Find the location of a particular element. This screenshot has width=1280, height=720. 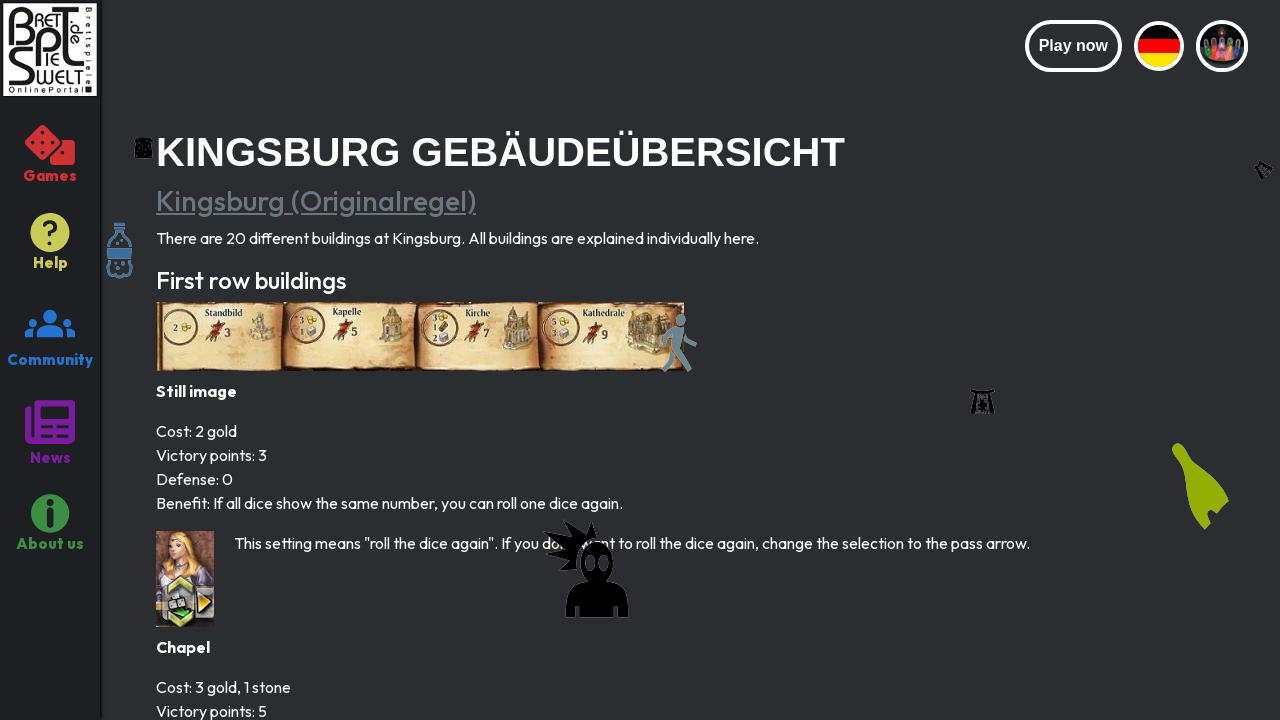

indicates a surprised or shocked reaction is located at coordinates (591, 568).